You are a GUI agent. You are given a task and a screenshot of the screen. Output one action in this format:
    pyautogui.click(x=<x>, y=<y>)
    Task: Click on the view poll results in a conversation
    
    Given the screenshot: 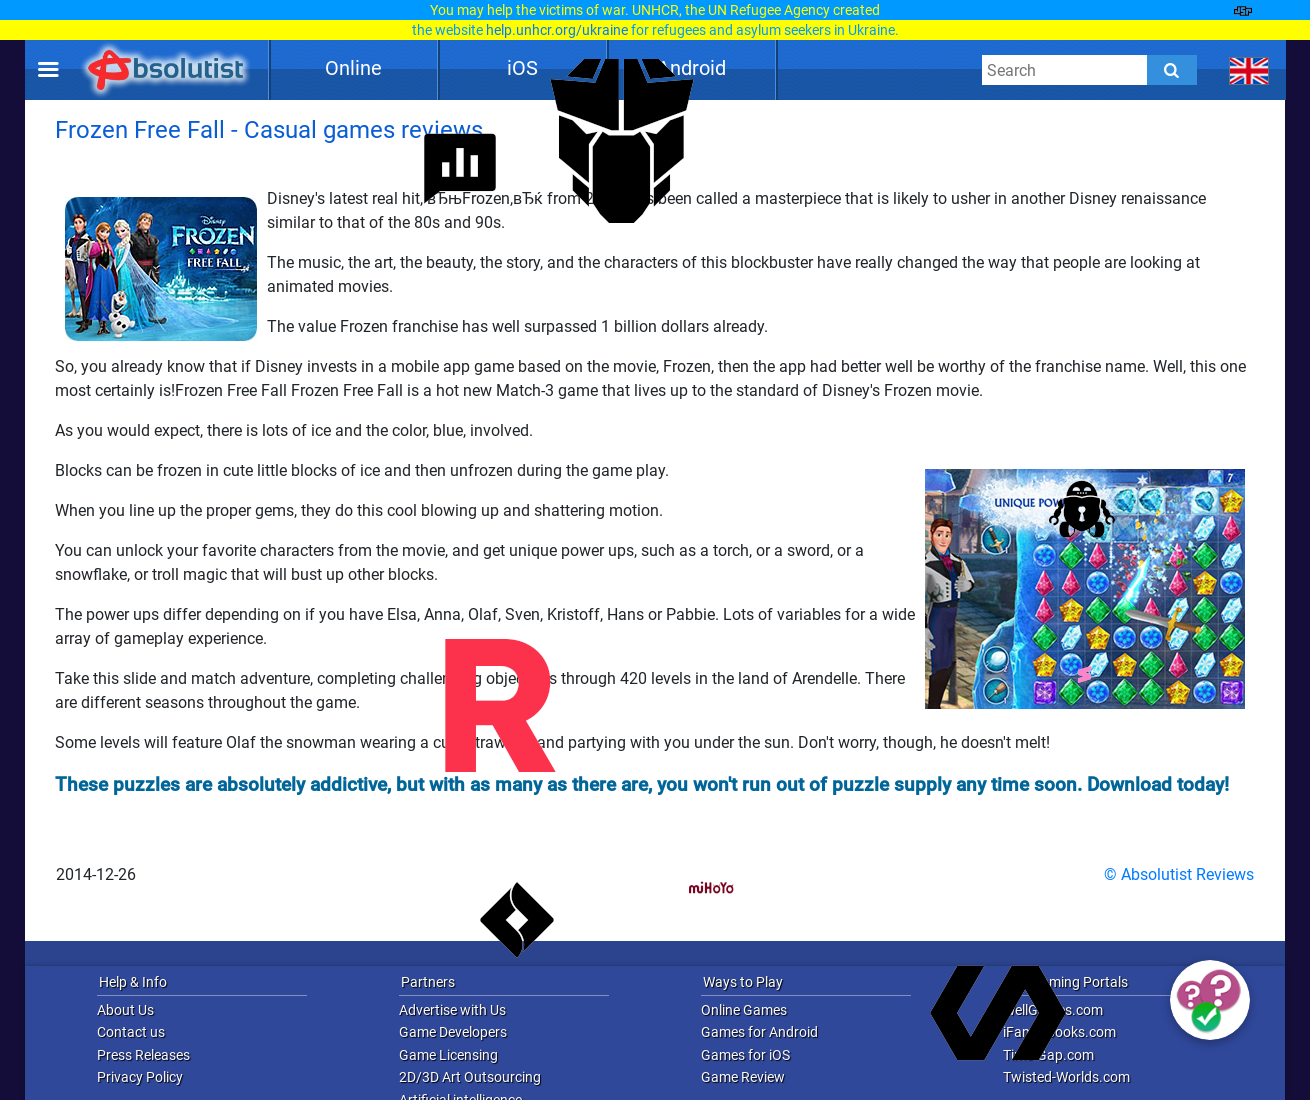 What is the action you would take?
    pyautogui.click(x=460, y=166)
    